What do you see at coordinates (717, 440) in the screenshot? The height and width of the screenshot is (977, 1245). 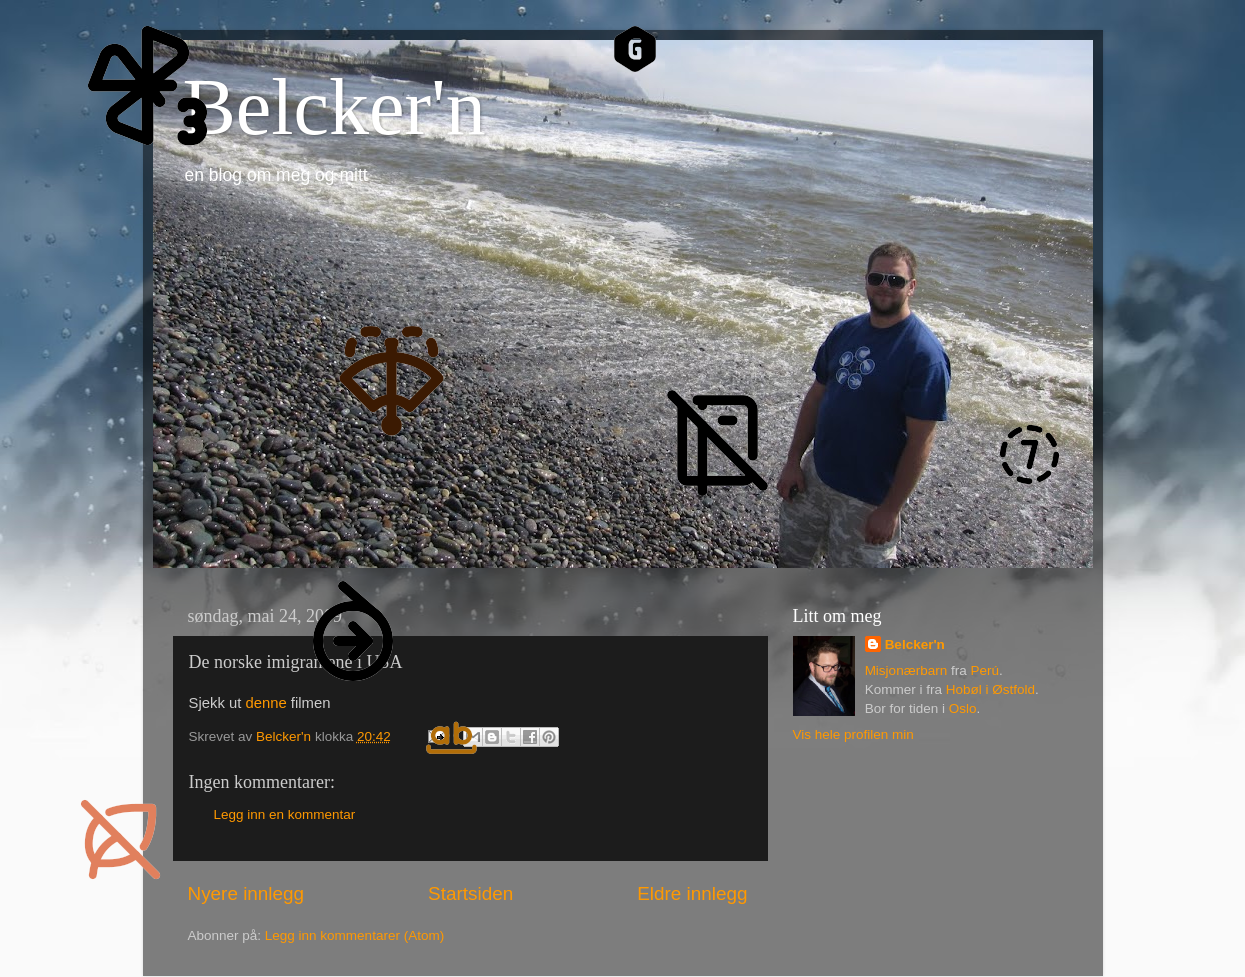 I see `notebook feature is disabled or unavailable` at bounding box center [717, 440].